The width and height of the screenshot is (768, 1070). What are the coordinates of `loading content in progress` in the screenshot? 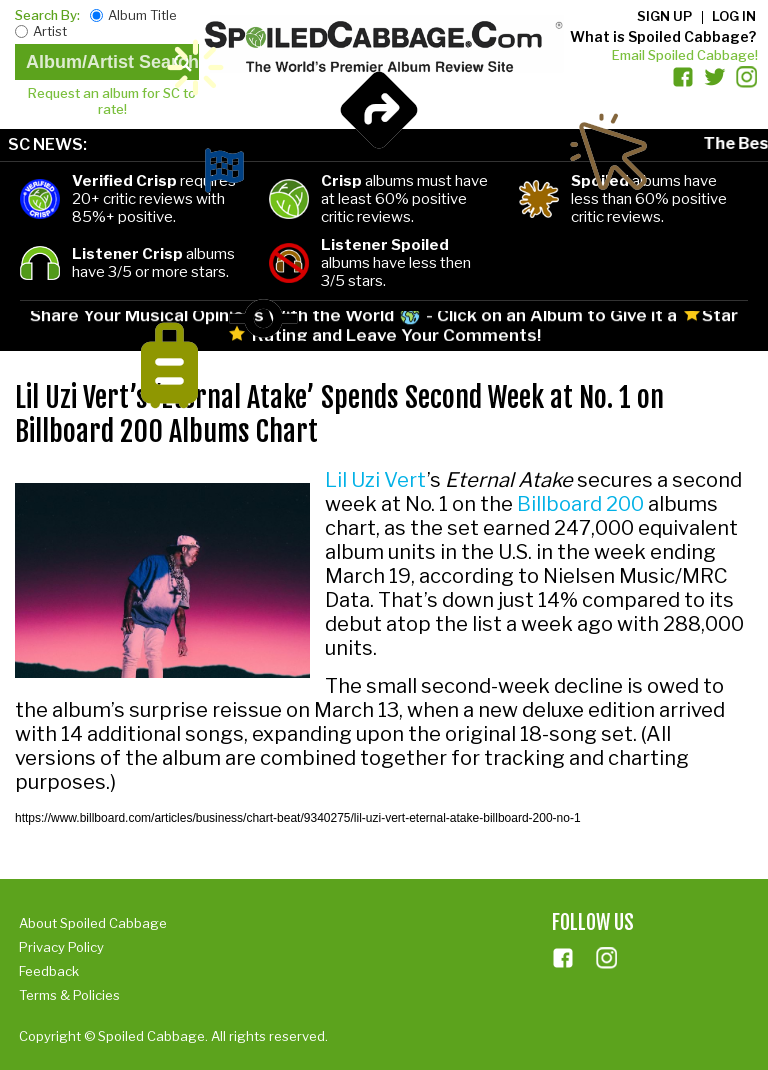 It's located at (195, 67).